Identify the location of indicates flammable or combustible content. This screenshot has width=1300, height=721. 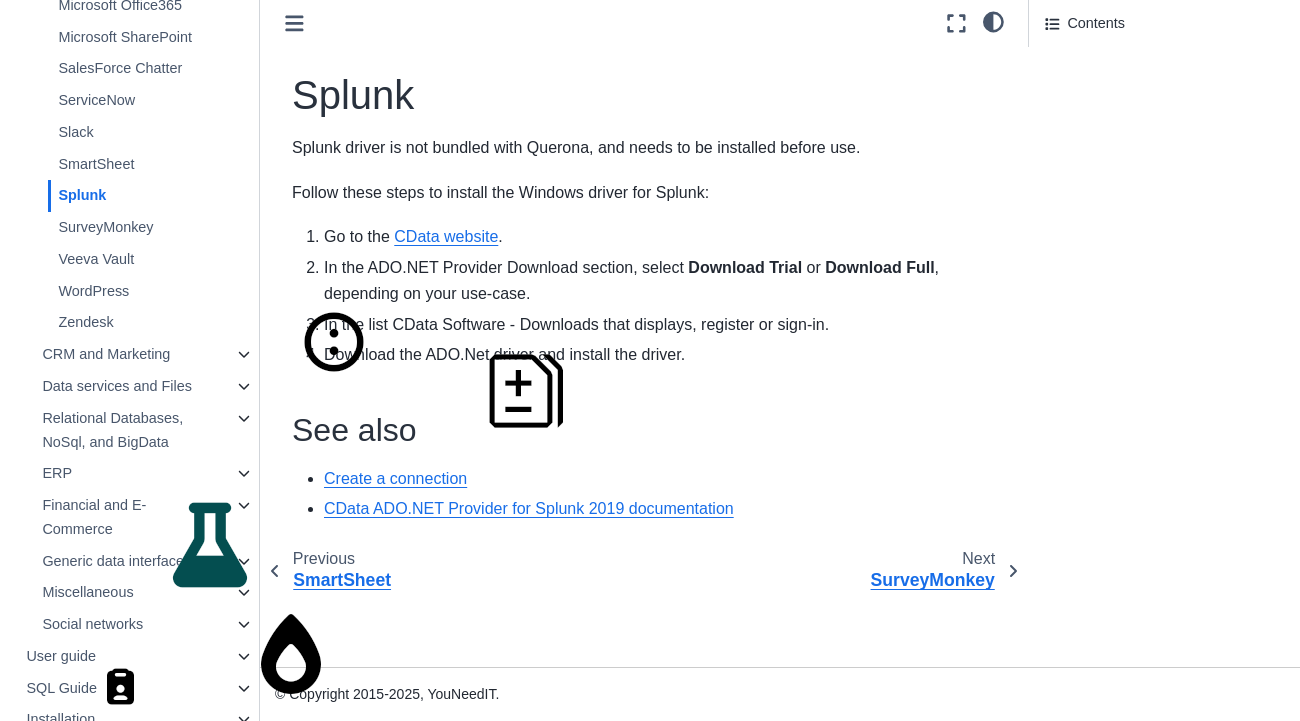
(291, 654).